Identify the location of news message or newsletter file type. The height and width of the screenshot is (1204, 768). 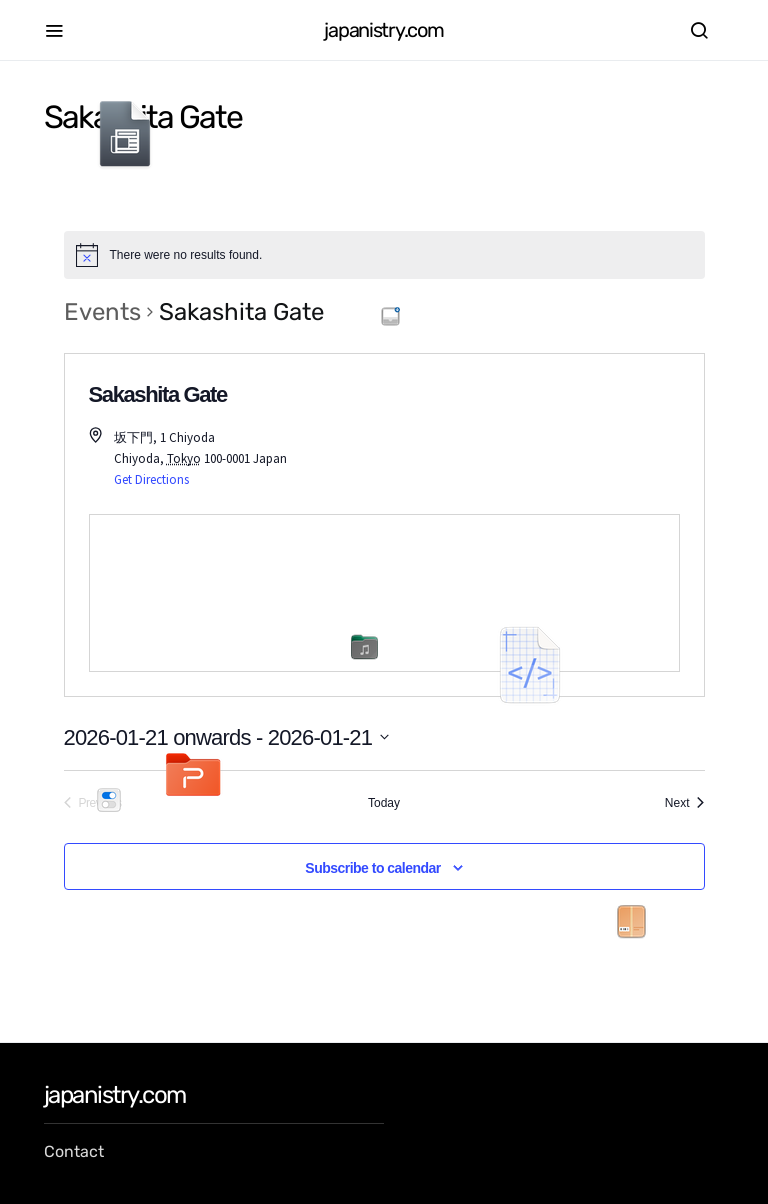
(125, 135).